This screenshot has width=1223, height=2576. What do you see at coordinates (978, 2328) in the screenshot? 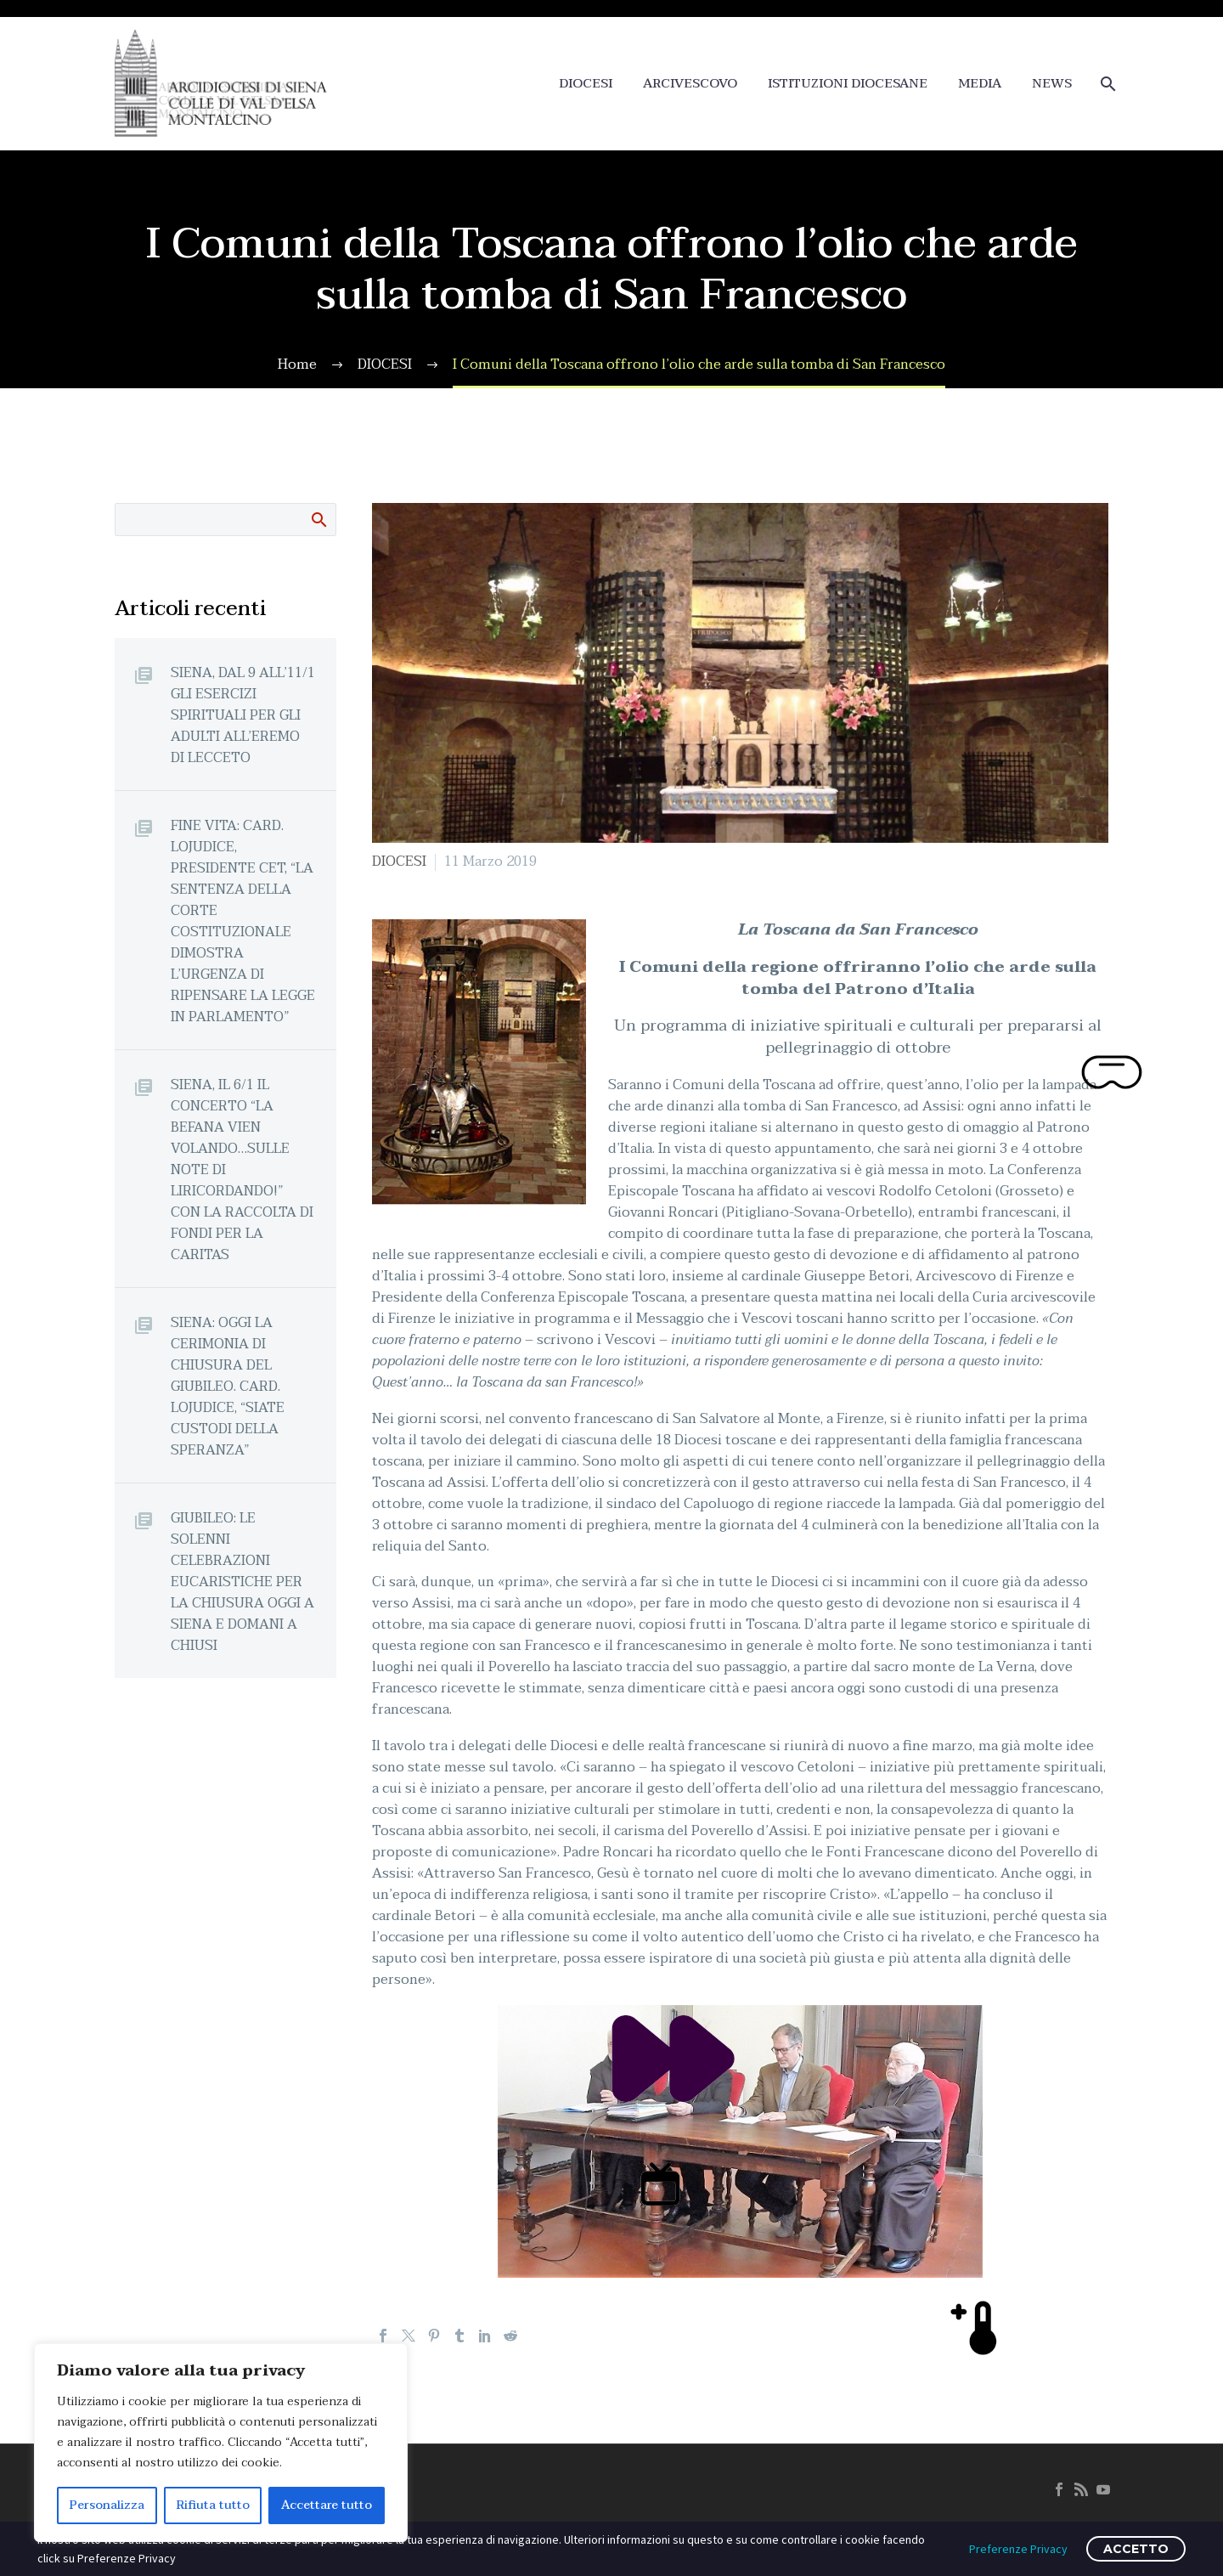
I see `increase temperature setting` at bounding box center [978, 2328].